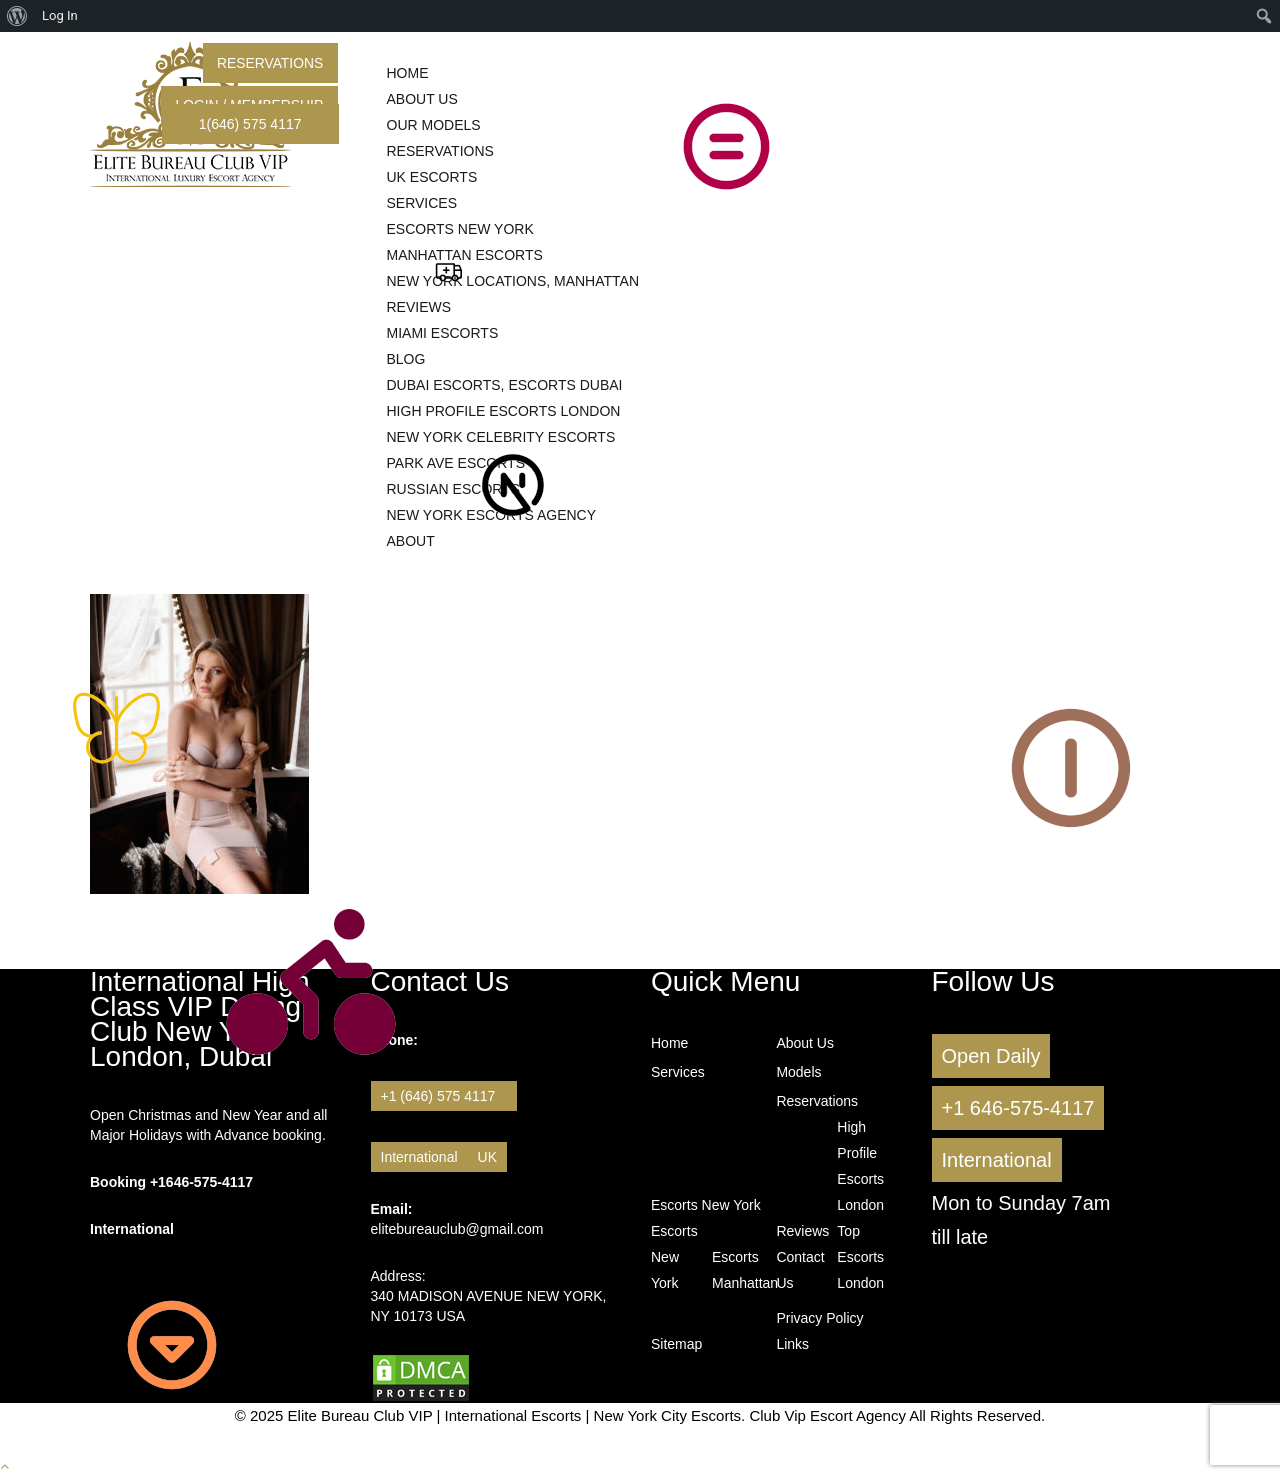 The height and width of the screenshot is (1479, 1280). What do you see at coordinates (172, 1345) in the screenshot?
I see `expand dropdown menu` at bounding box center [172, 1345].